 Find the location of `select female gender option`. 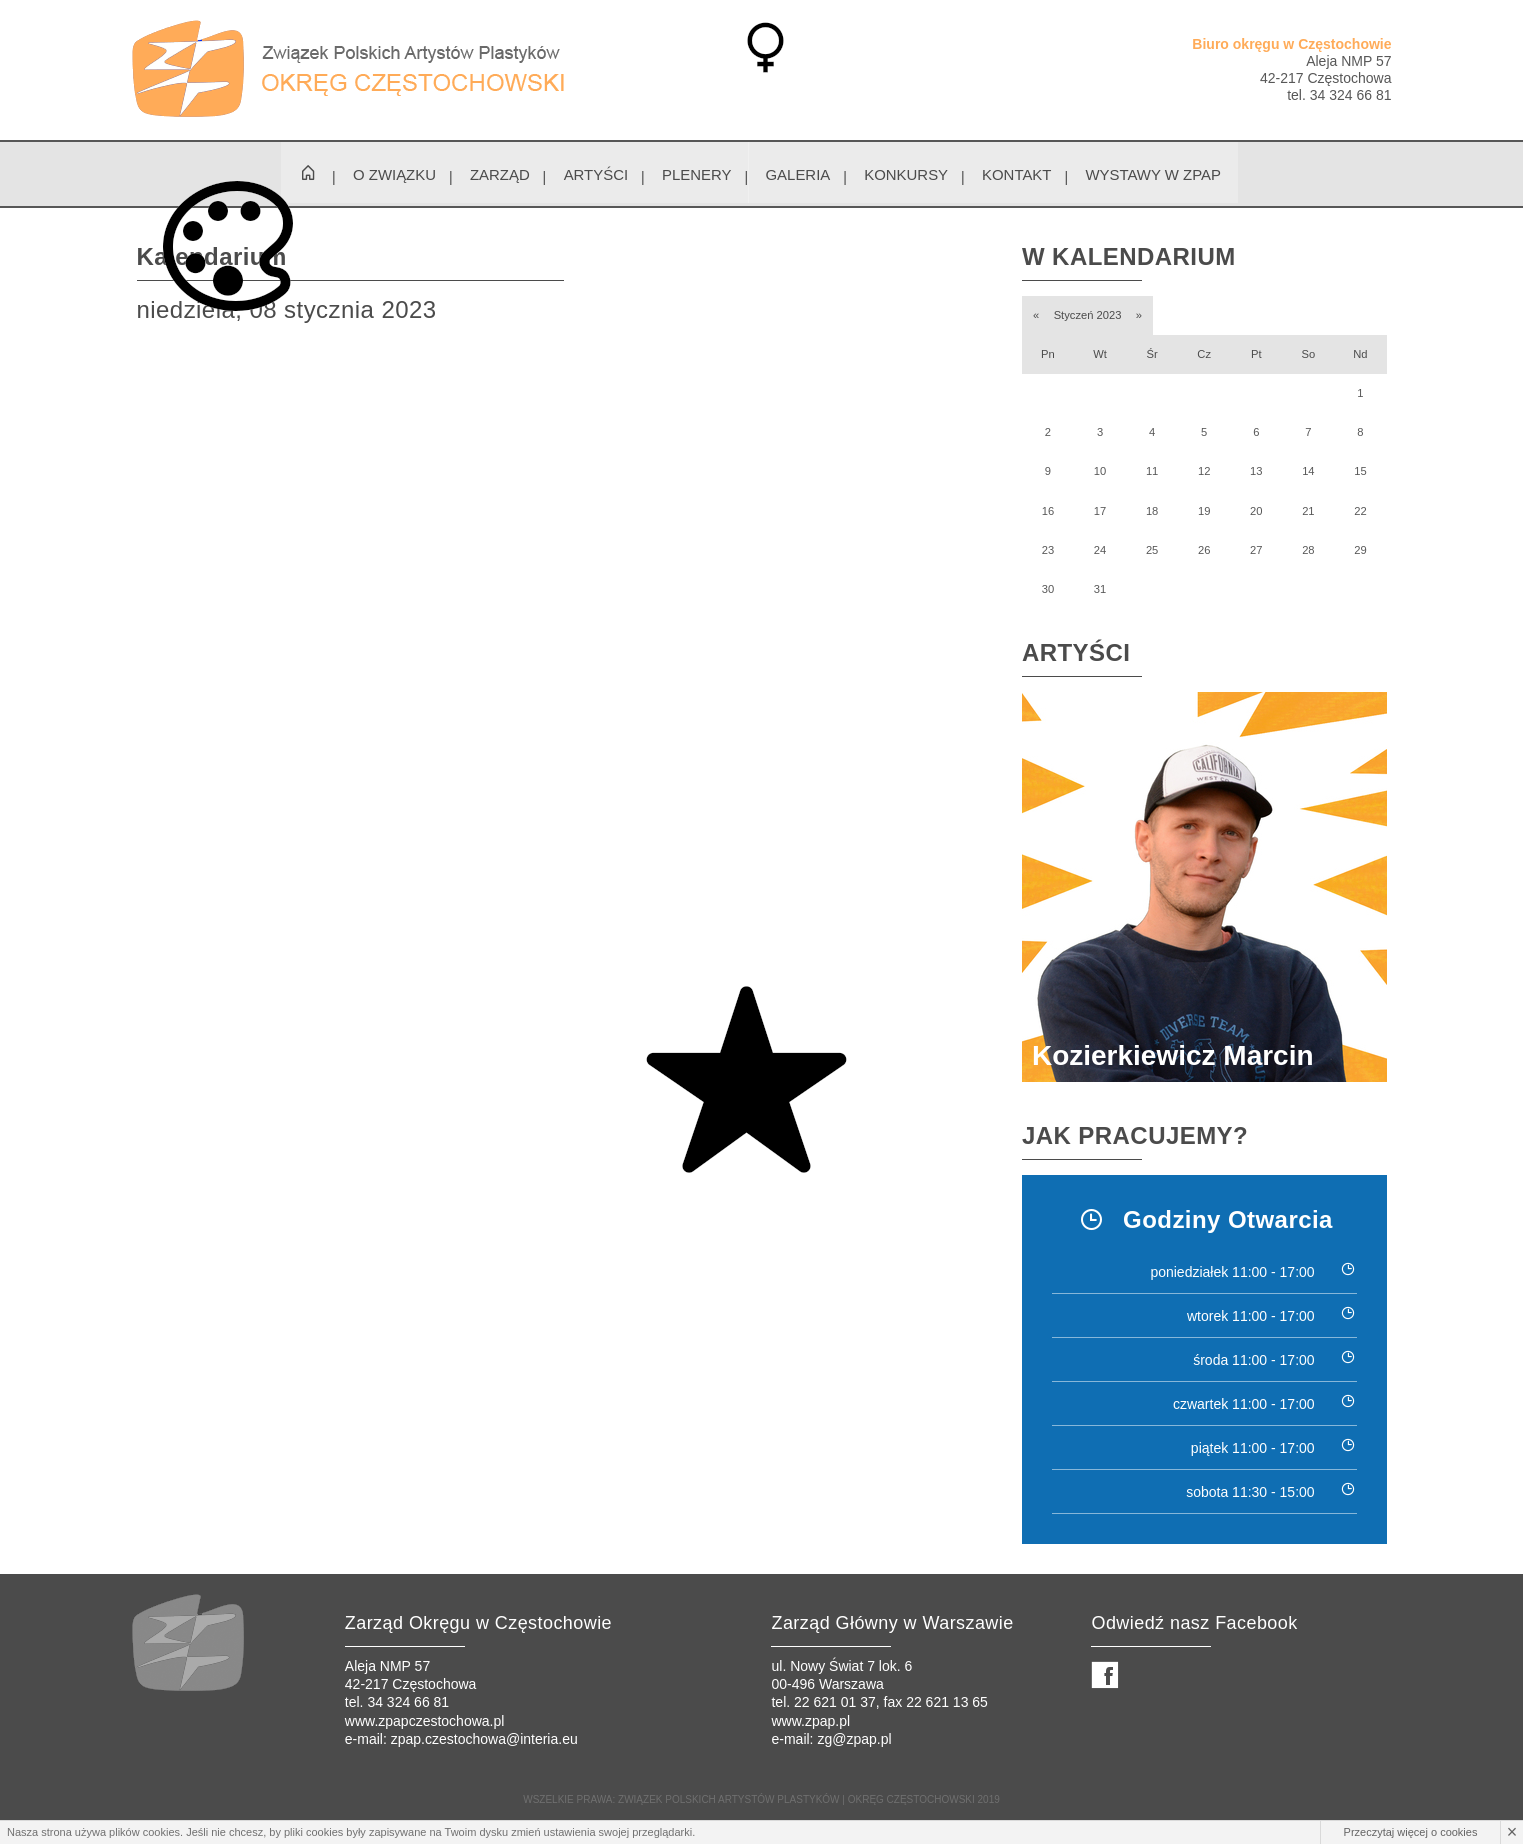

select female gender option is located at coordinates (765, 47).